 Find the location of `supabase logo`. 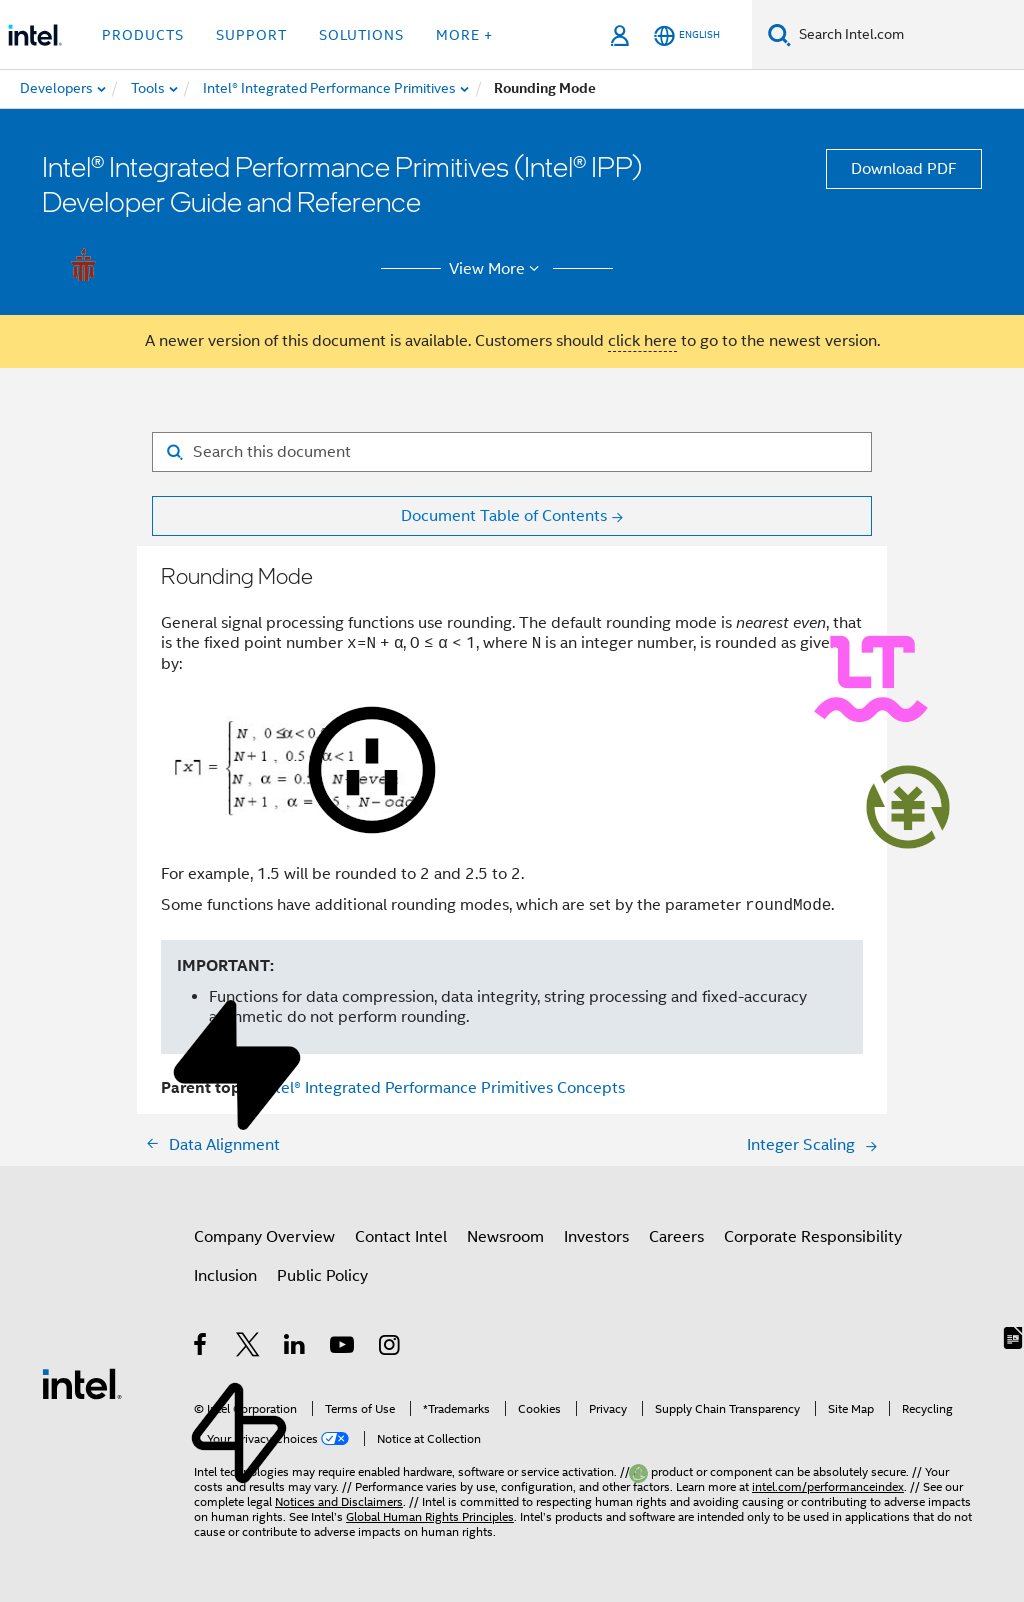

supabase logo is located at coordinates (239, 1433).